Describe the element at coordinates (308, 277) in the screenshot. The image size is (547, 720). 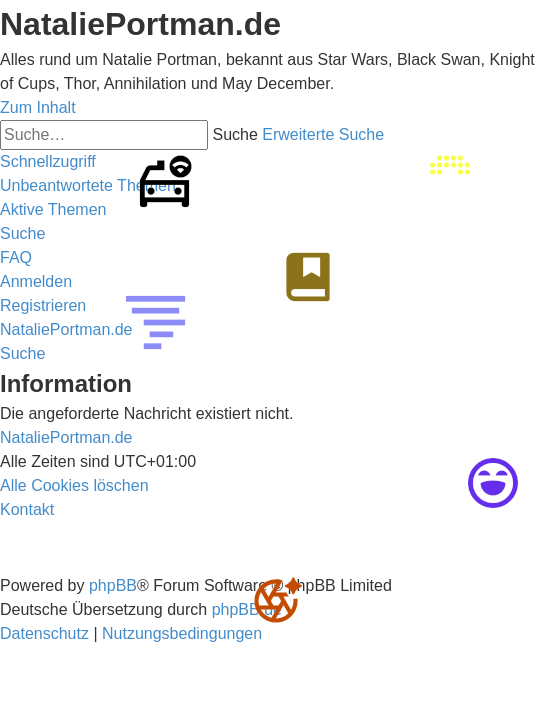
I see `access your bookmarked items` at that location.